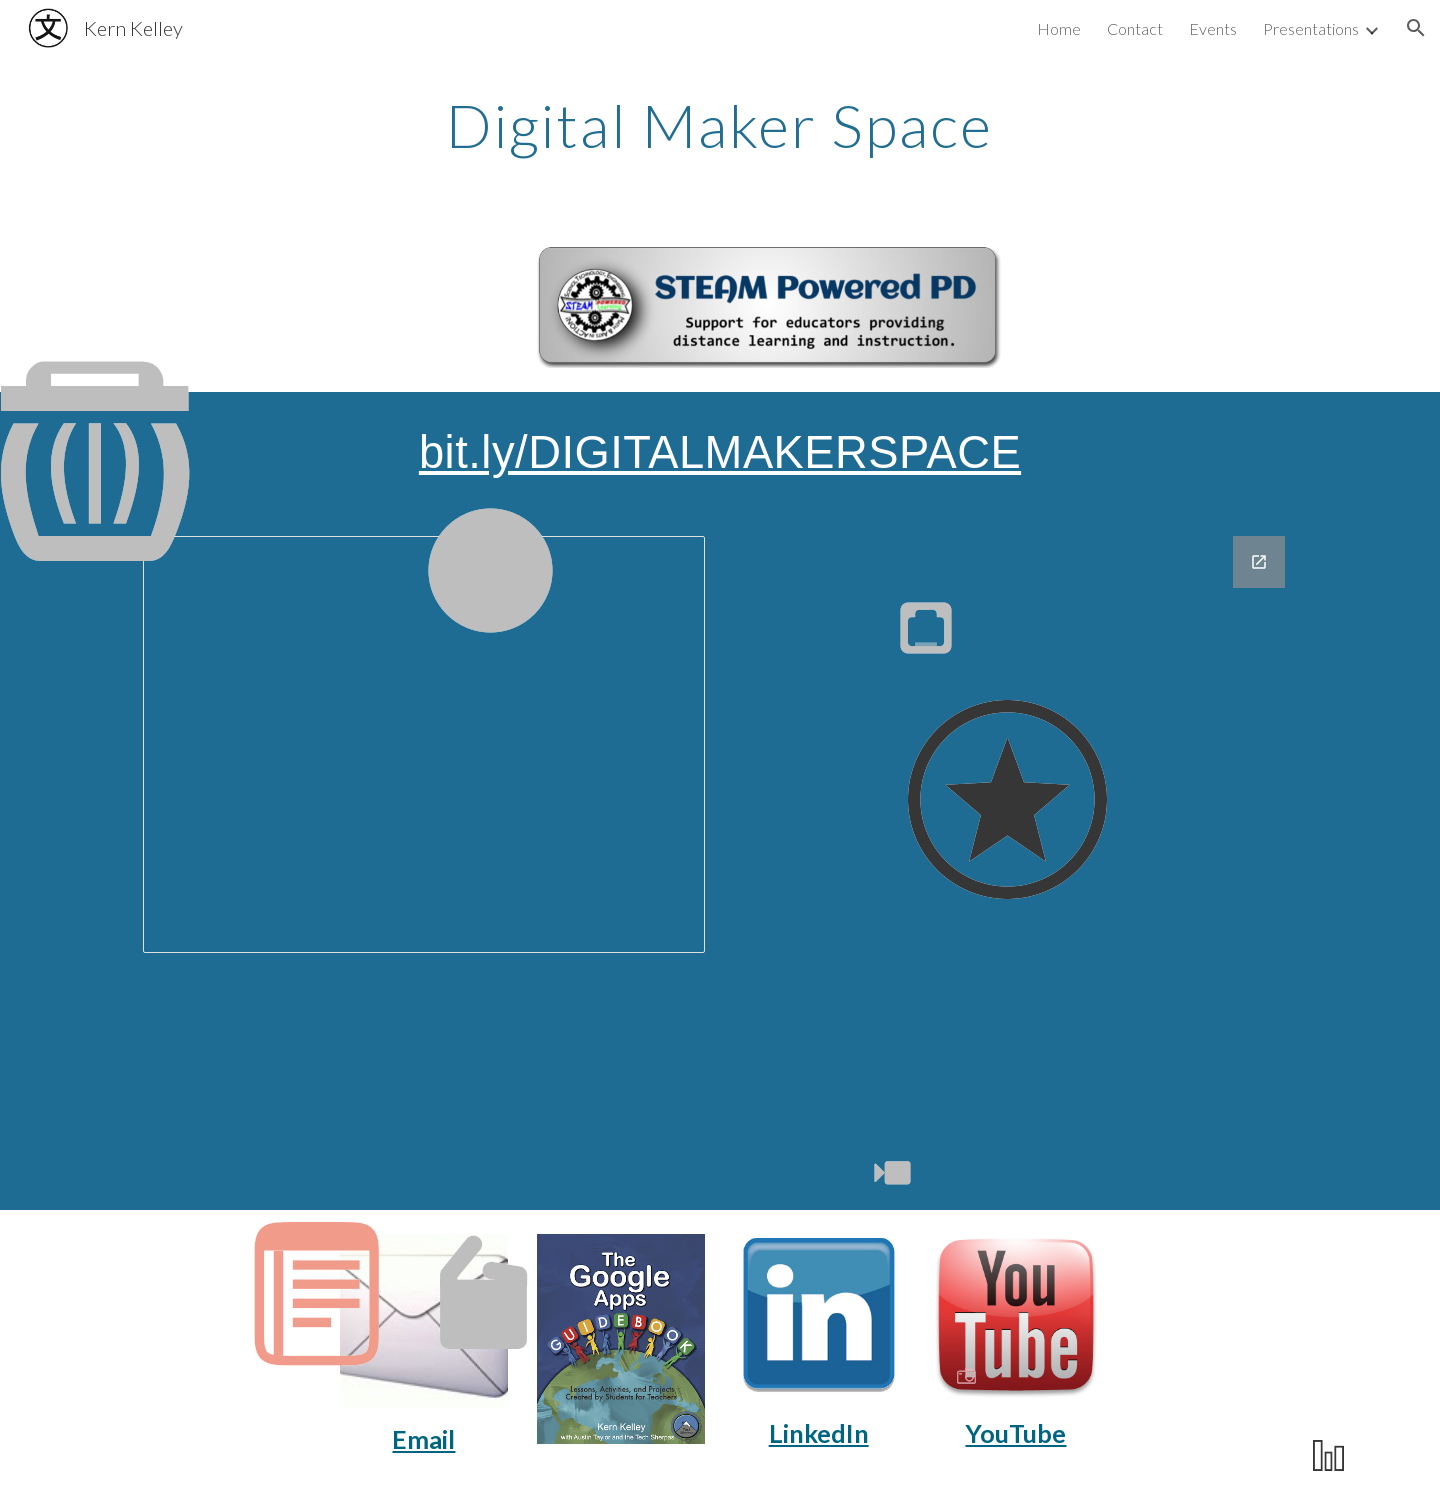  Describe the element at coordinates (101, 461) in the screenshot. I see `indicates trash bin contains deleted items` at that location.